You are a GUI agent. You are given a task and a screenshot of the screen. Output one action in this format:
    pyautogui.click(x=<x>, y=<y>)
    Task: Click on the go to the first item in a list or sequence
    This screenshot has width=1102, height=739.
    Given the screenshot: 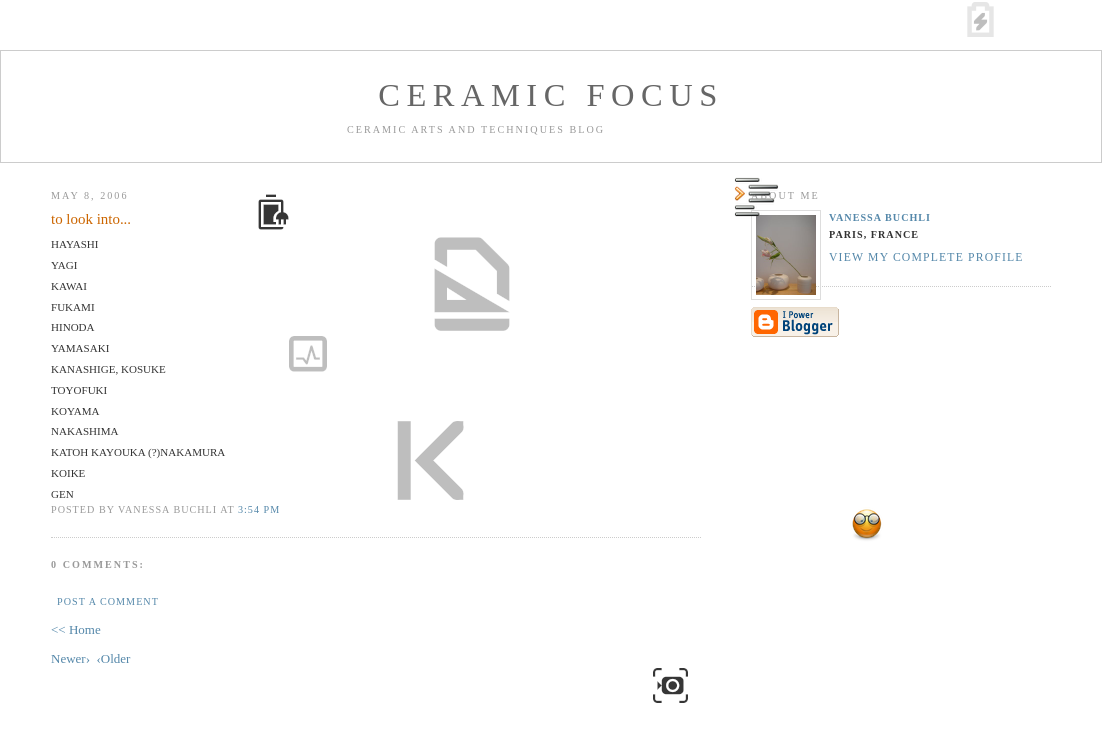 What is the action you would take?
    pyautogui.click(x=430, y=460)
    